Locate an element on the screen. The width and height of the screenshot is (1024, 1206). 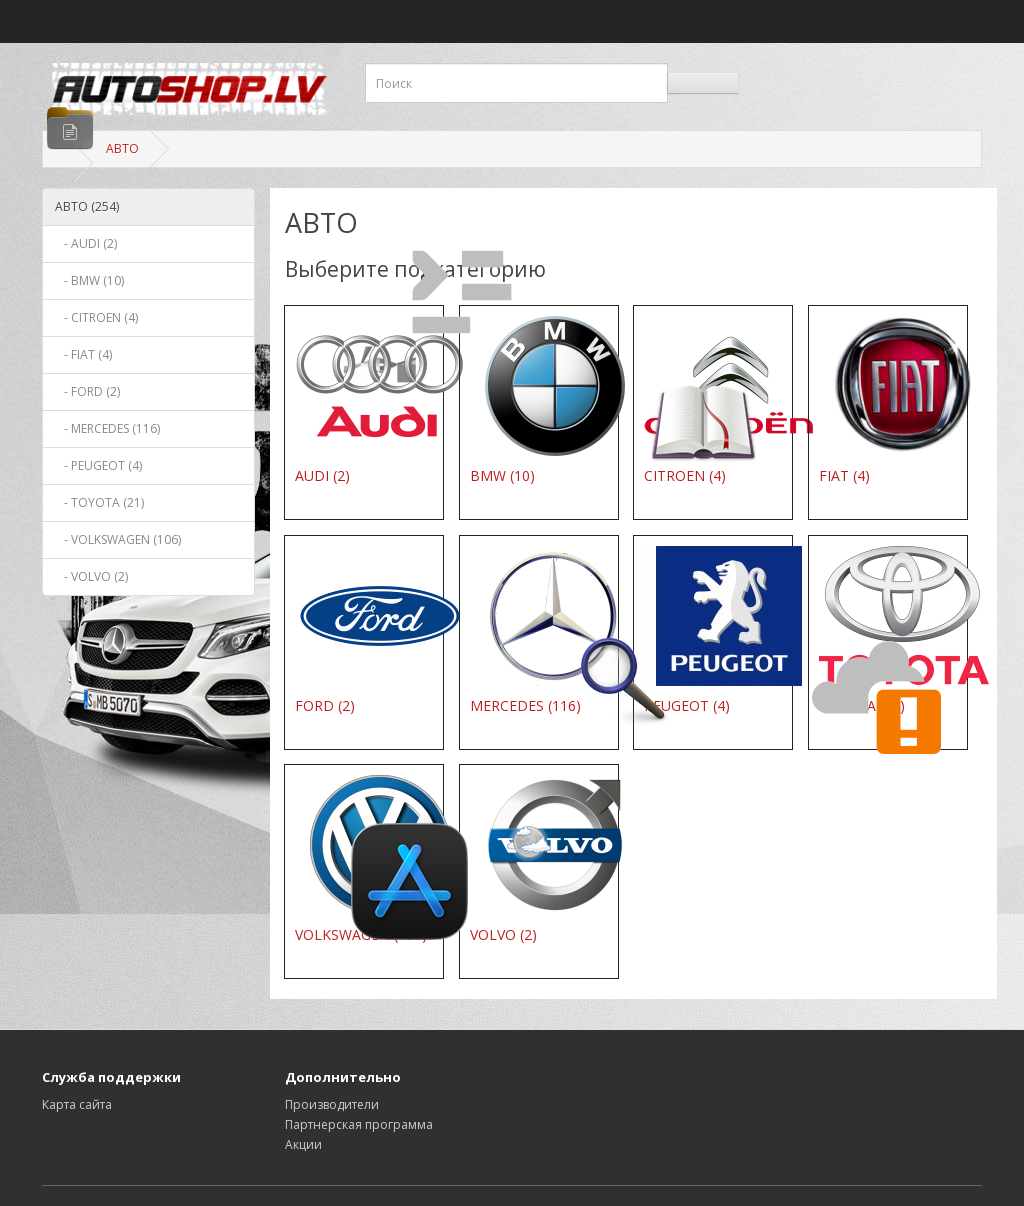
search for items or content is located at coordinates (623, 680).